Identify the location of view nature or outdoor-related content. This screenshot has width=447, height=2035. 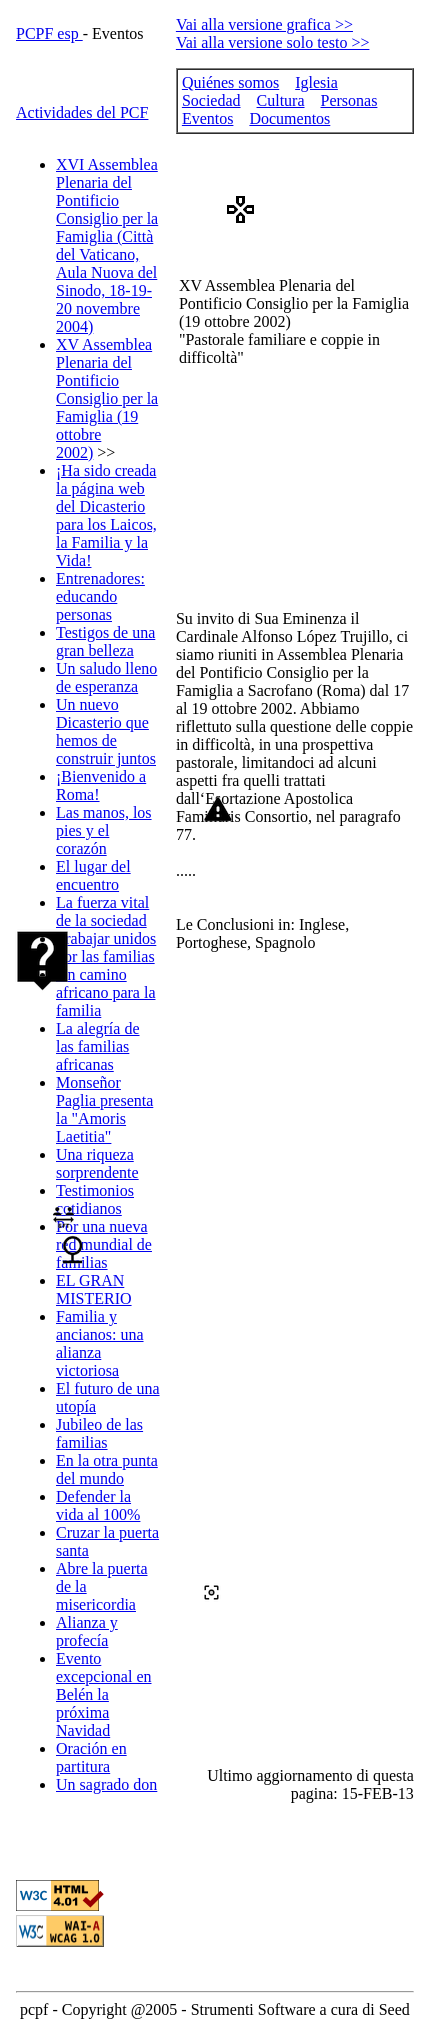
(72, 1249).